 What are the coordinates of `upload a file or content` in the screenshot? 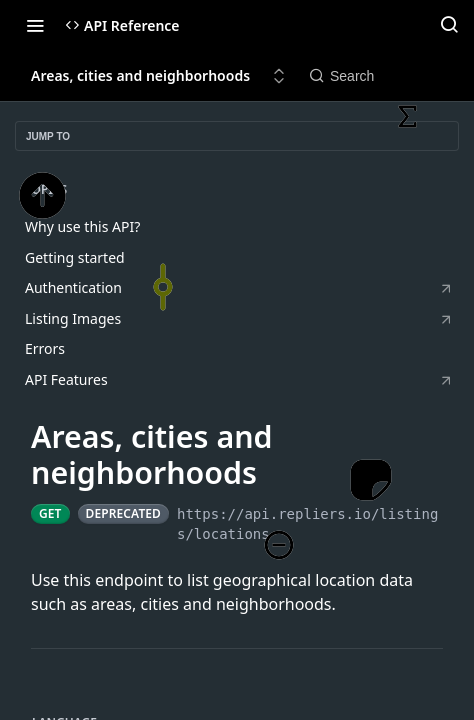 It's located at (42, 195).